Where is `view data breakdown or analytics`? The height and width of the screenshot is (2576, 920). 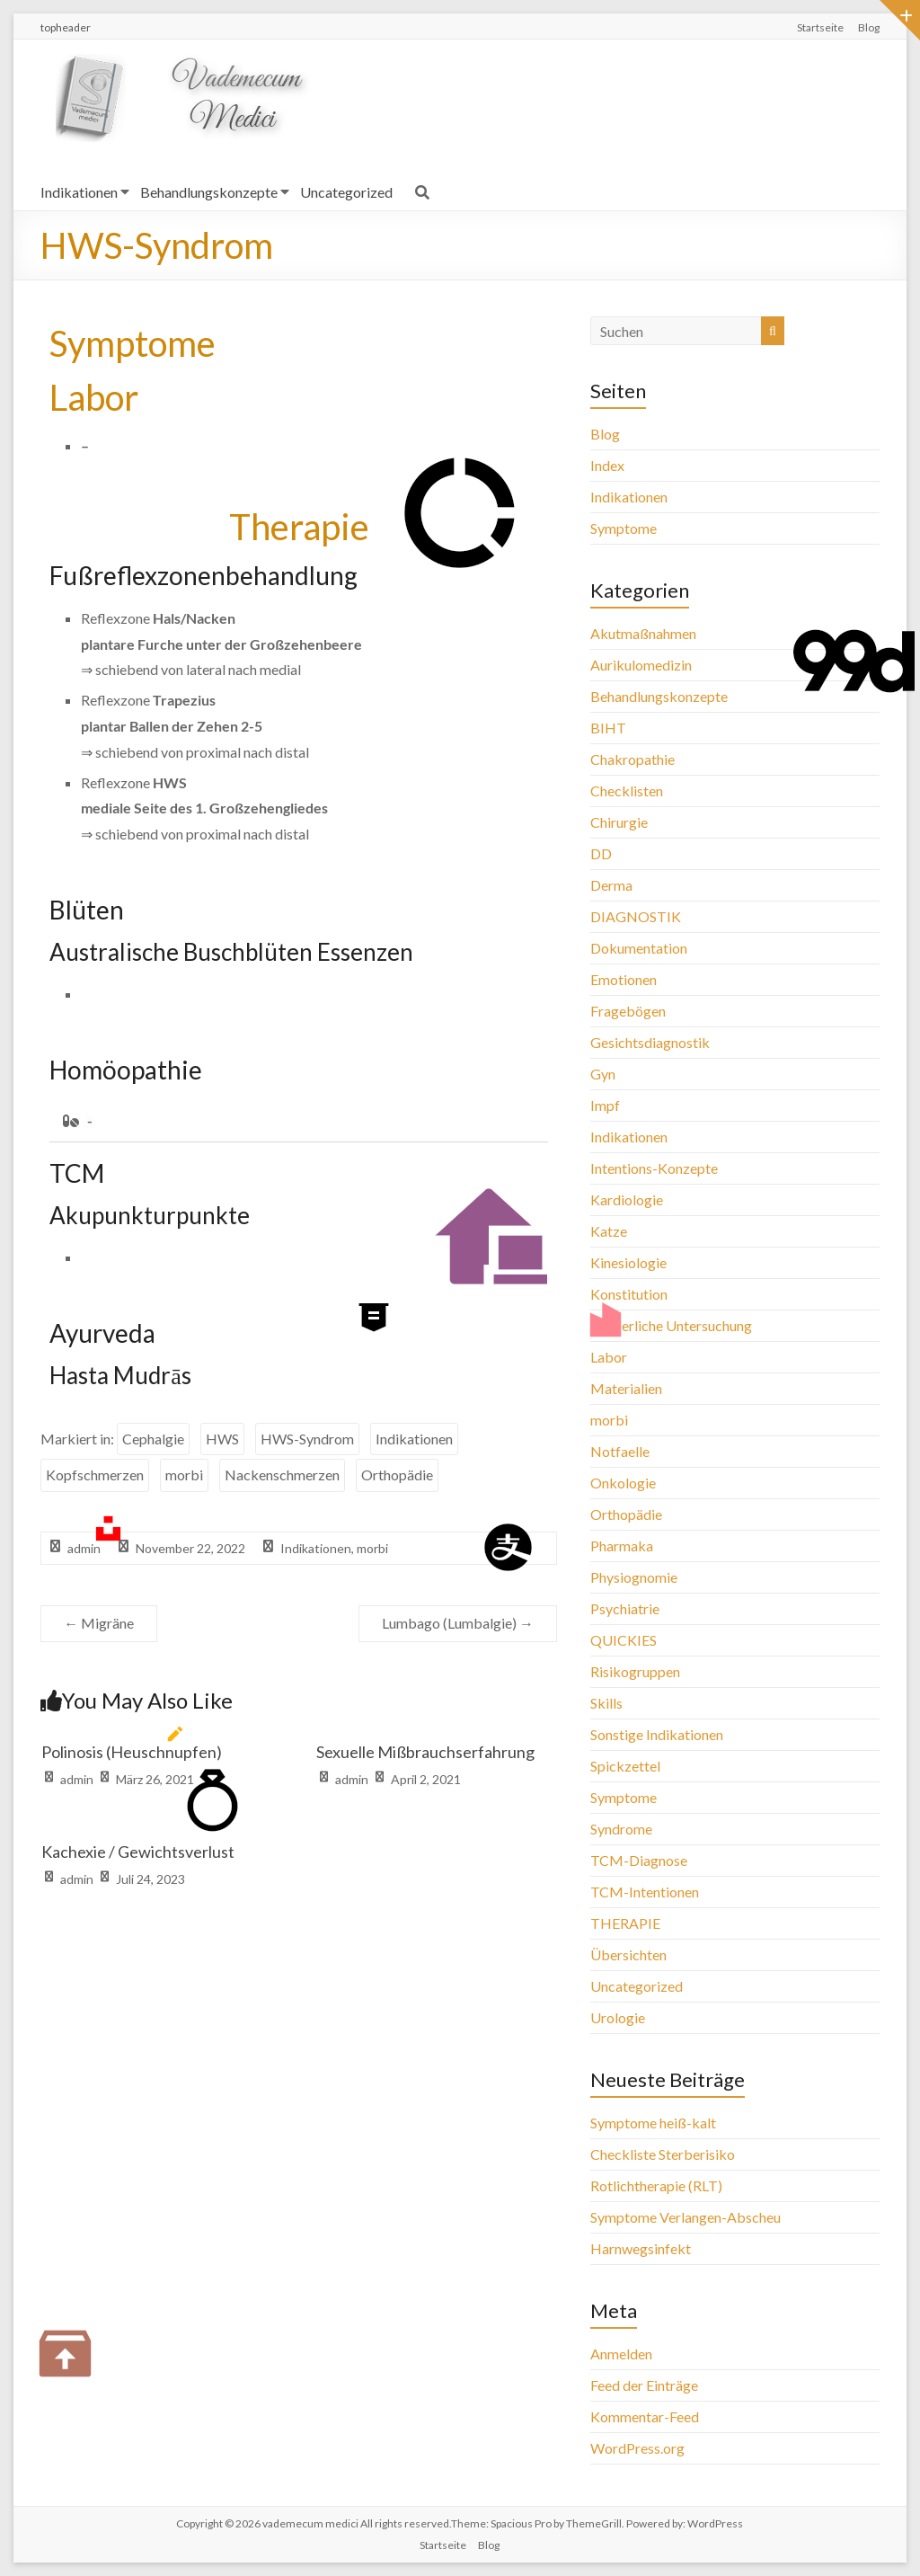 view data breakdown or analytics is located at coordinates (459, 512).